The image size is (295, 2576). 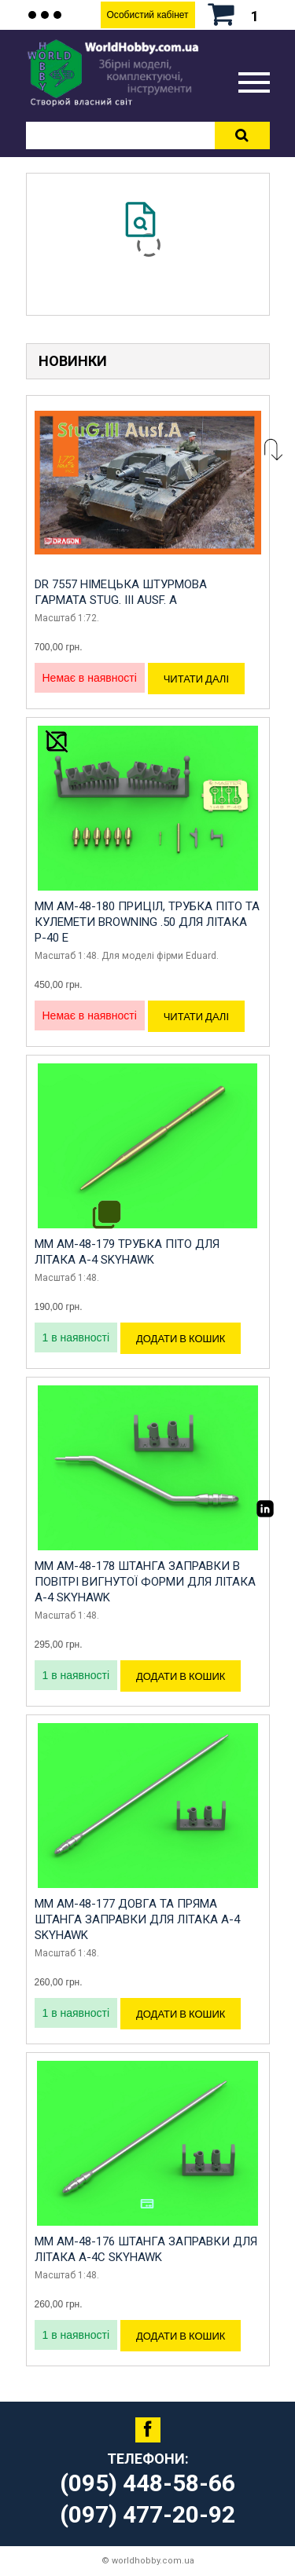 I want to click on manage payment methods, so click(x=147, y=2204).